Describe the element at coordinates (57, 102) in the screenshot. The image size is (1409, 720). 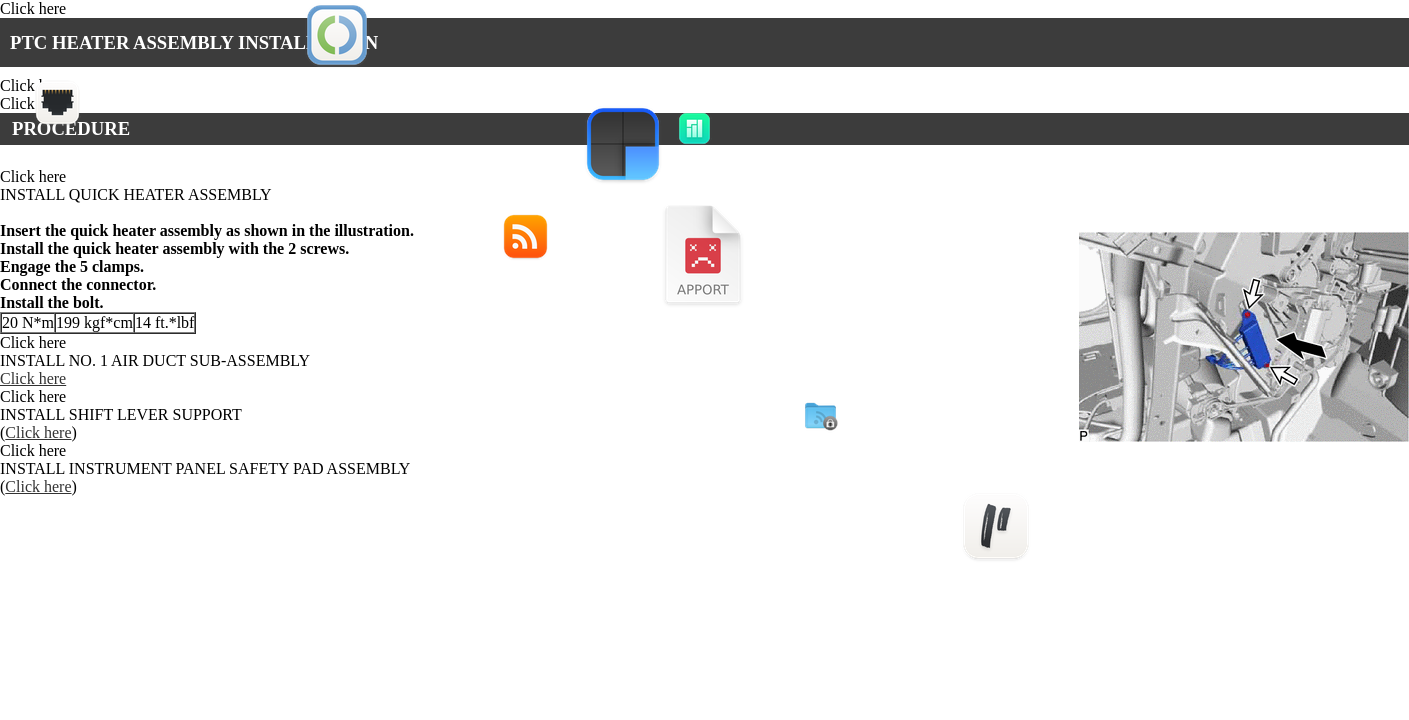
I see `open ethernet network preferences` at that location.